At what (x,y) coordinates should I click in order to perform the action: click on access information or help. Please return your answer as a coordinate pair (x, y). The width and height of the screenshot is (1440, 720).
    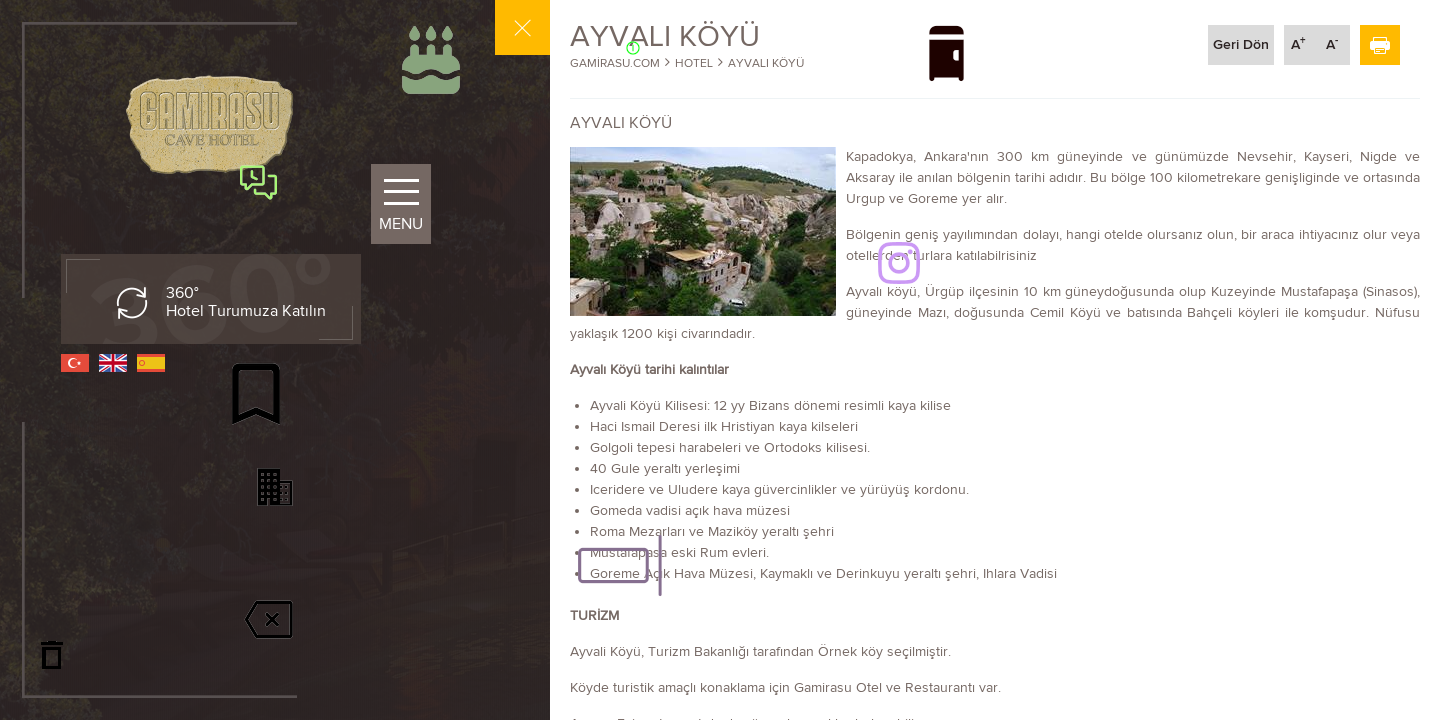
    Looking at the image, I should click on (633, 48).